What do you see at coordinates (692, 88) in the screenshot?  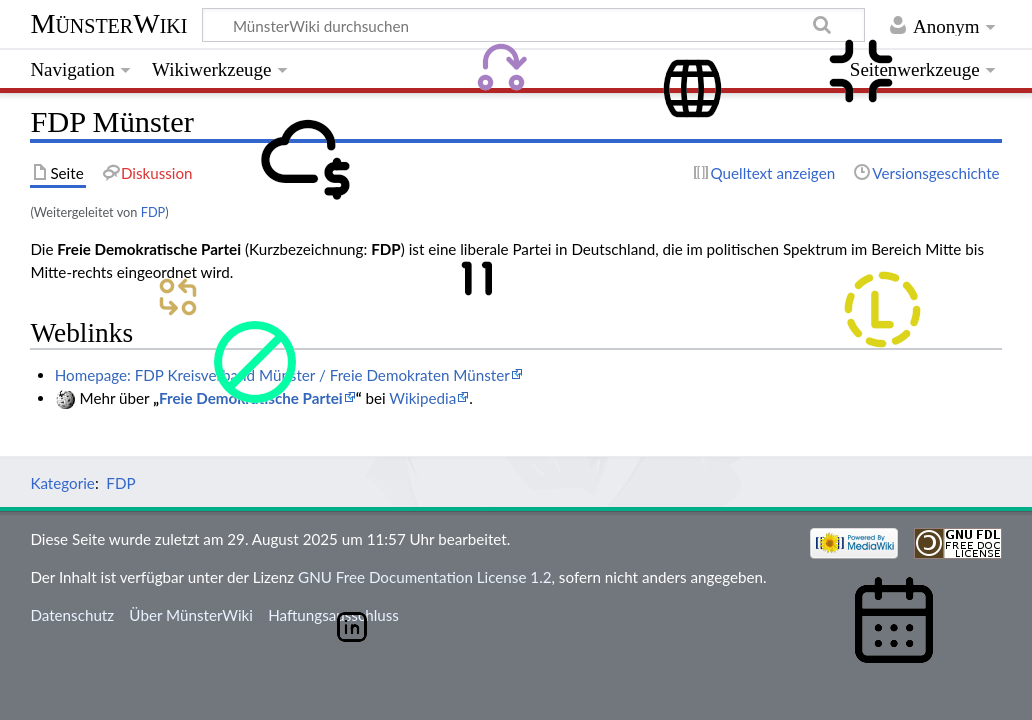 I see `view inventory or storage items` at bounding box center [692, 88].